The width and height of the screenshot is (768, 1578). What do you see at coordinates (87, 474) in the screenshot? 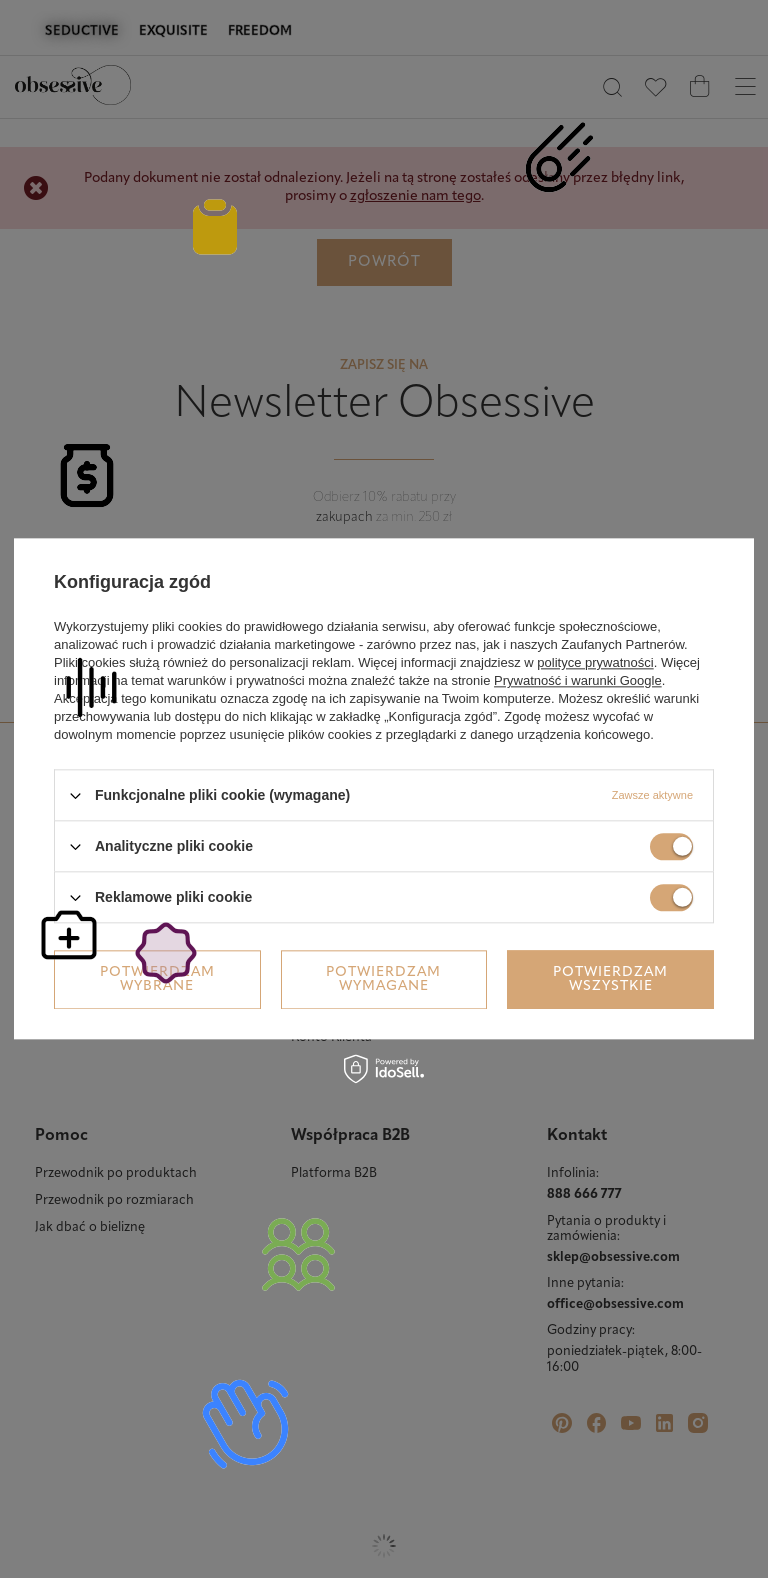
I see `leave a tip or donation` at bounding box center [87, 474].